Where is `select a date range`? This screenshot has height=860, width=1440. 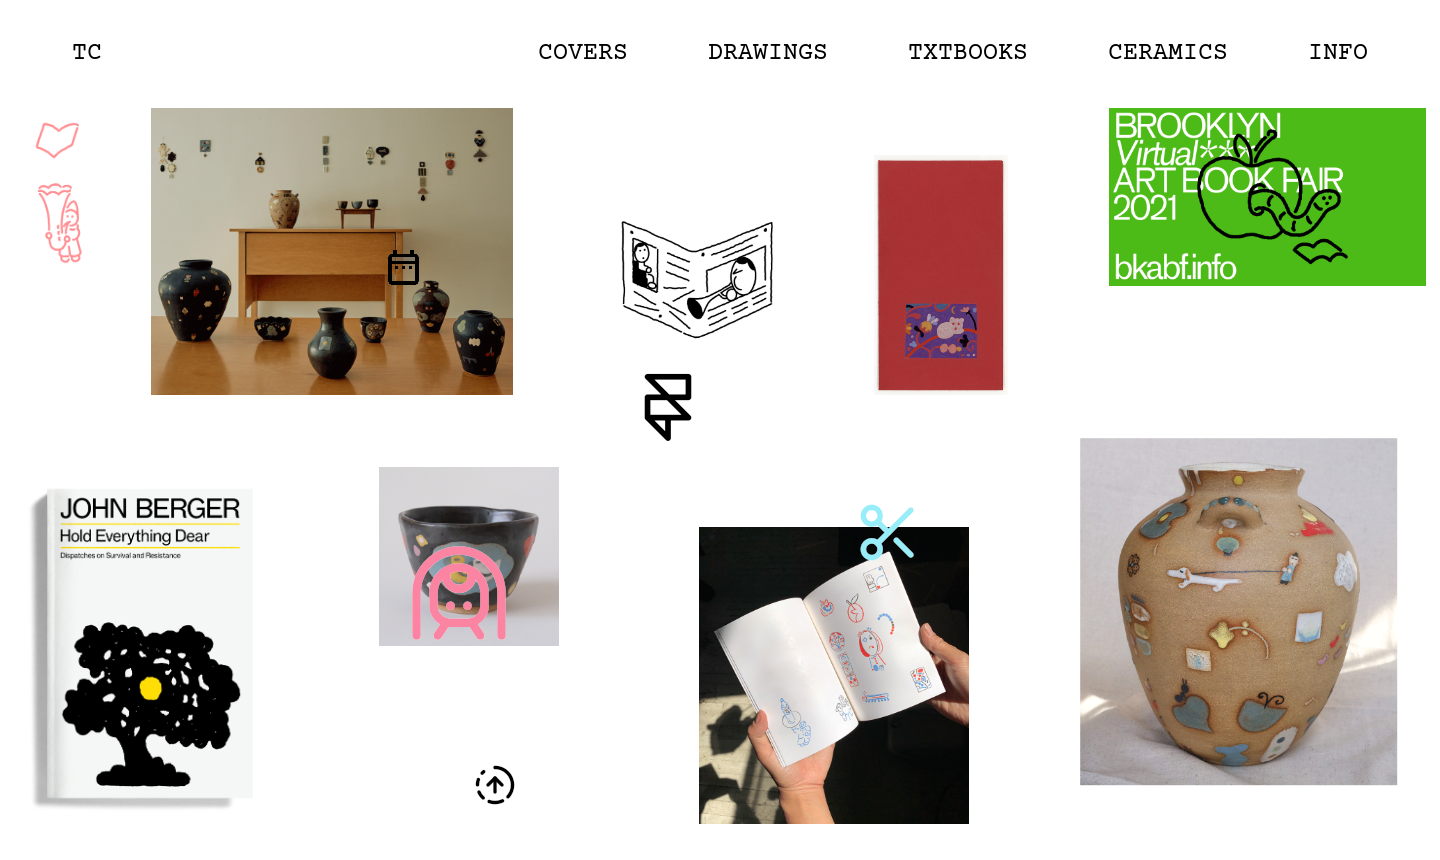 select a date range is located at coordinates (403, 267).